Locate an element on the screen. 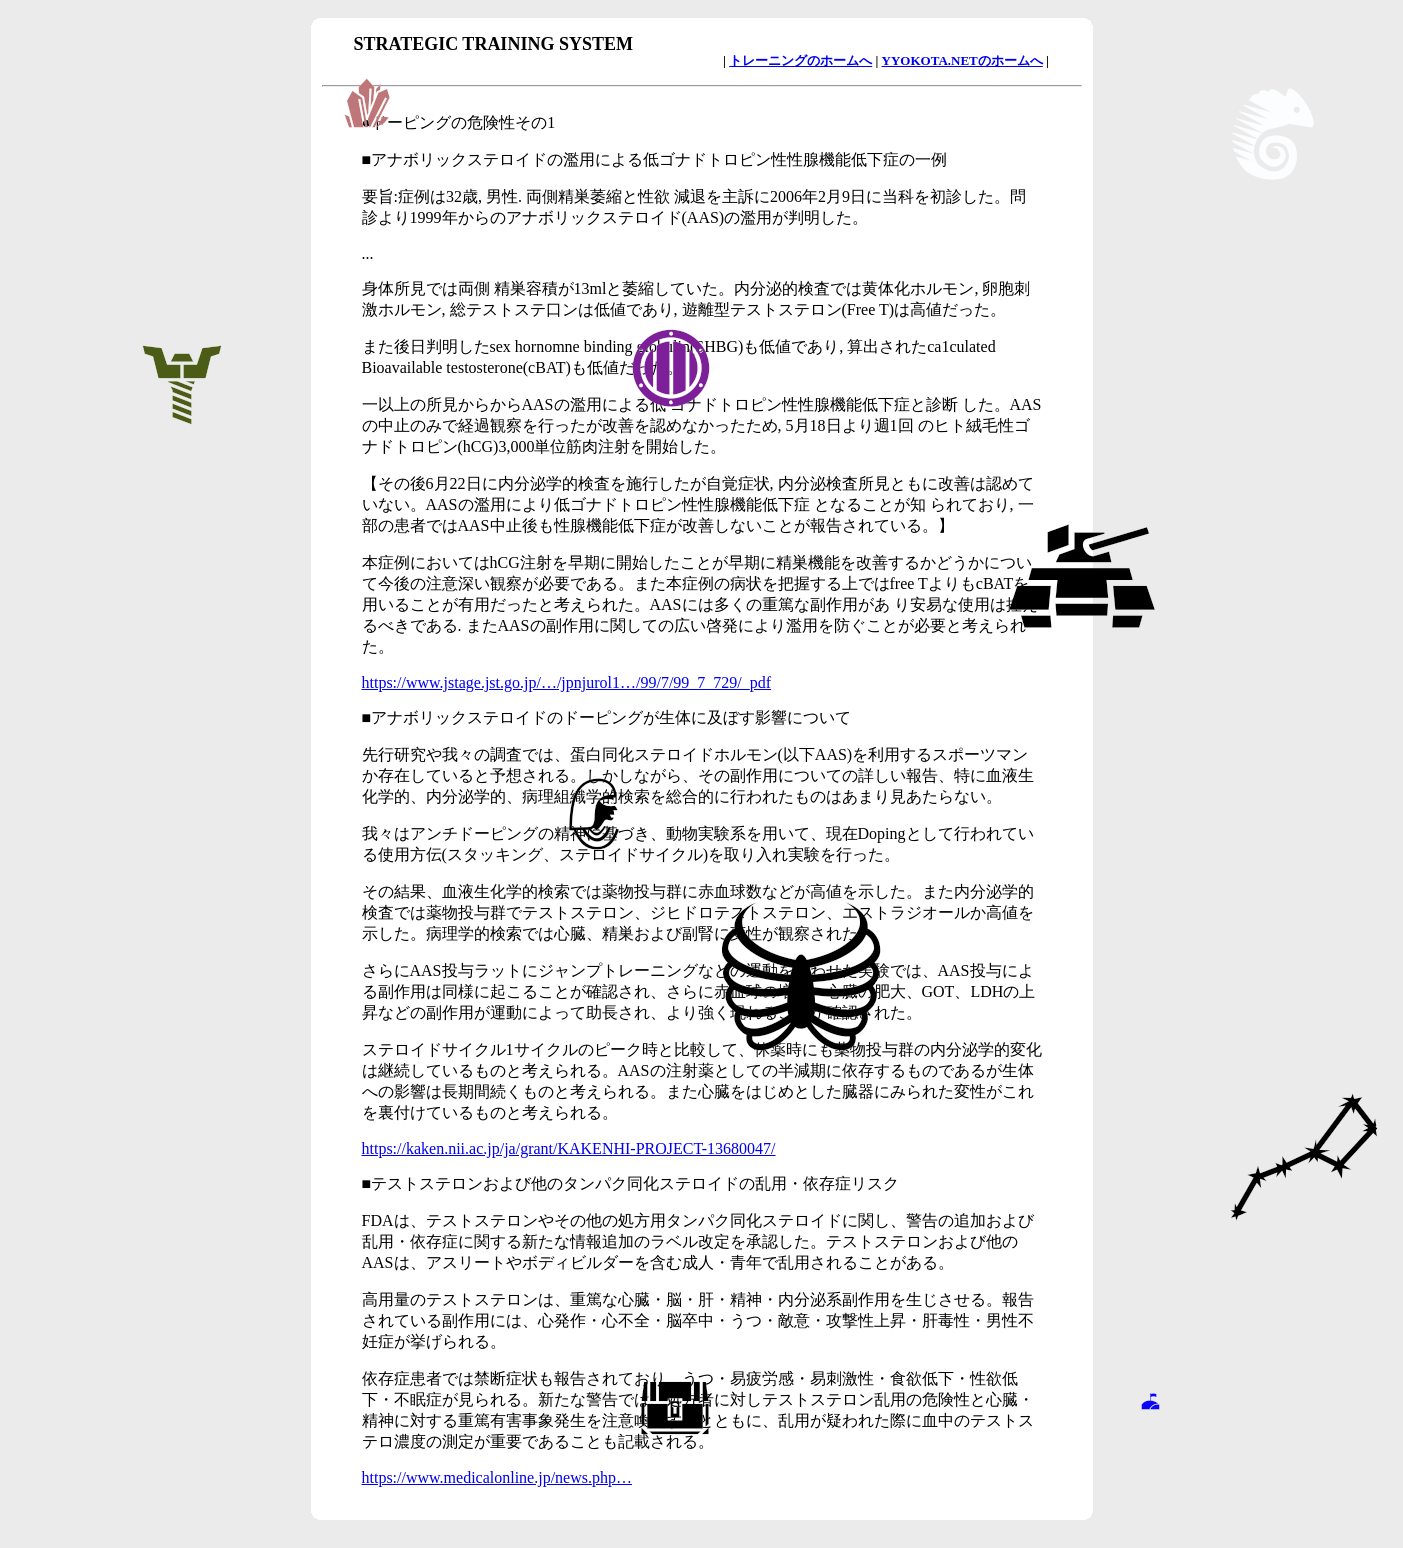  ancient or antique hardware item in inventory is located at coordinates (182, 385).